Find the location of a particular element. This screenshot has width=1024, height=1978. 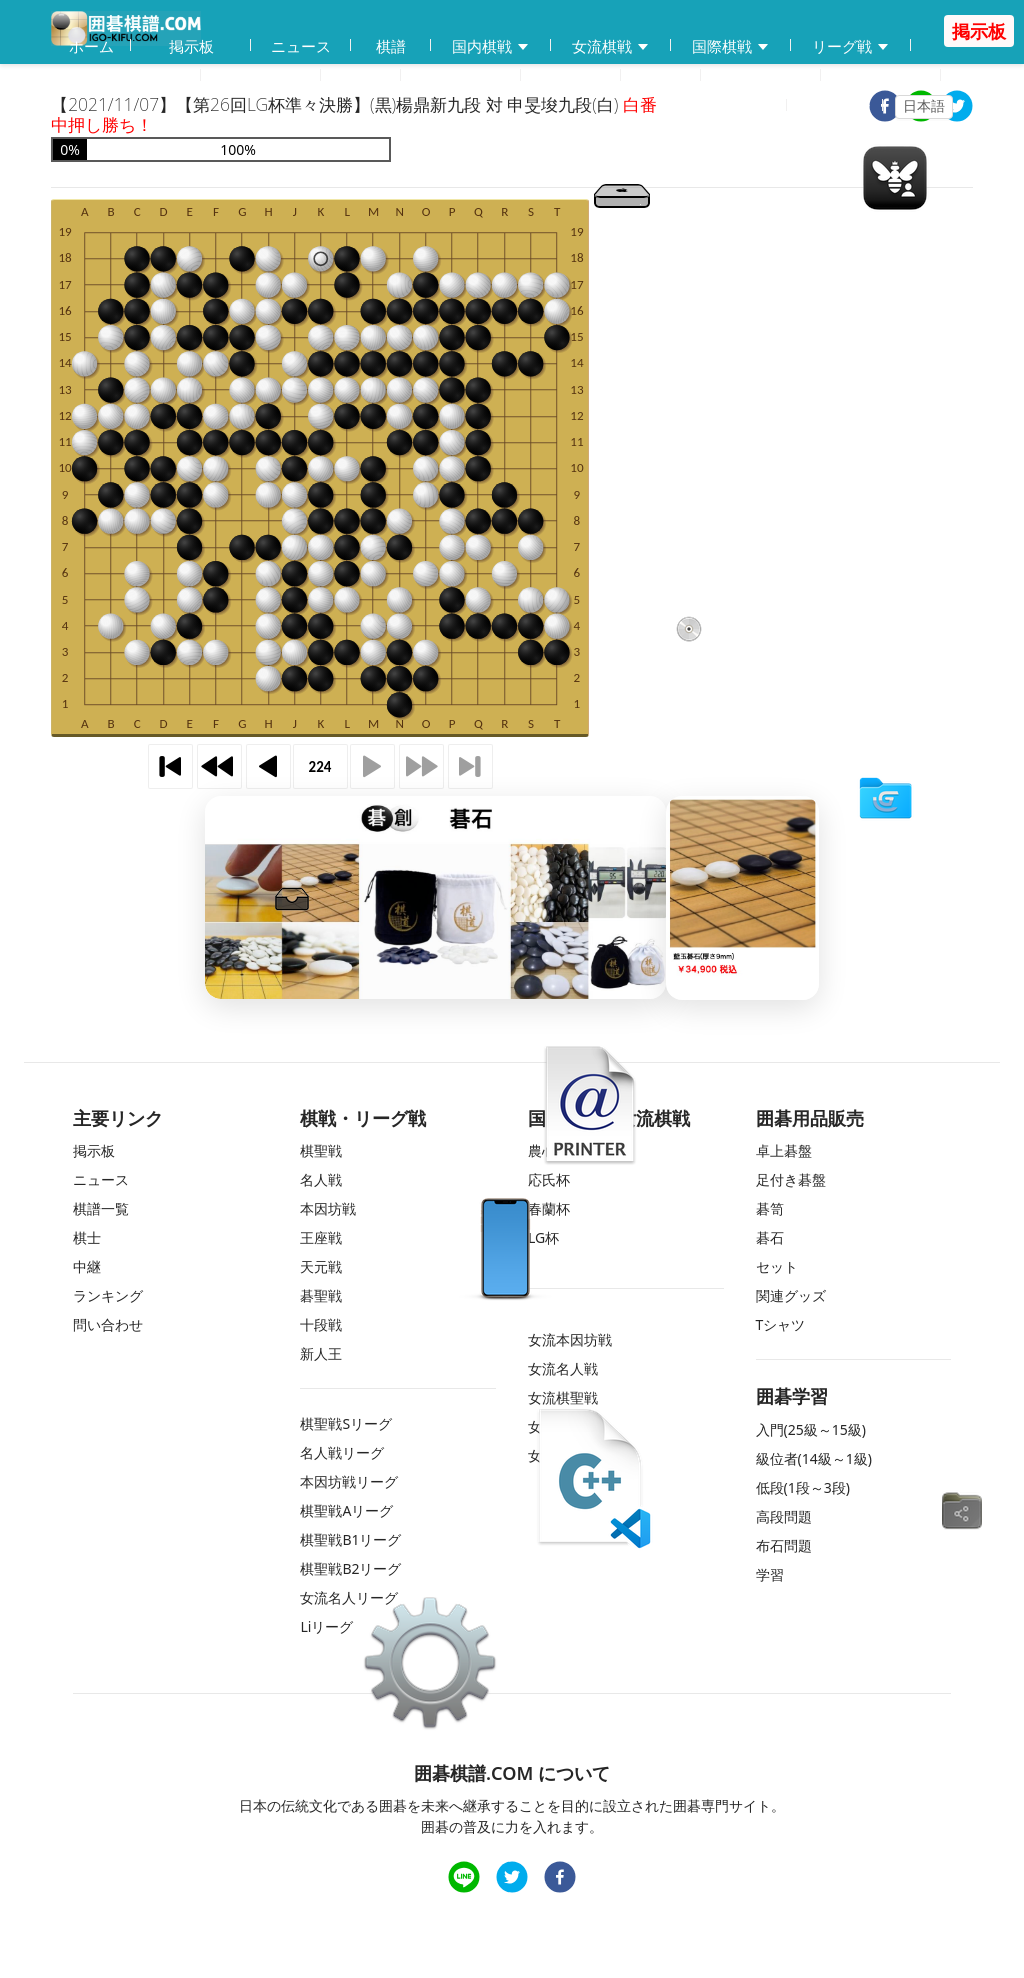

view your inbox messages is located at coordinates (292, 899).